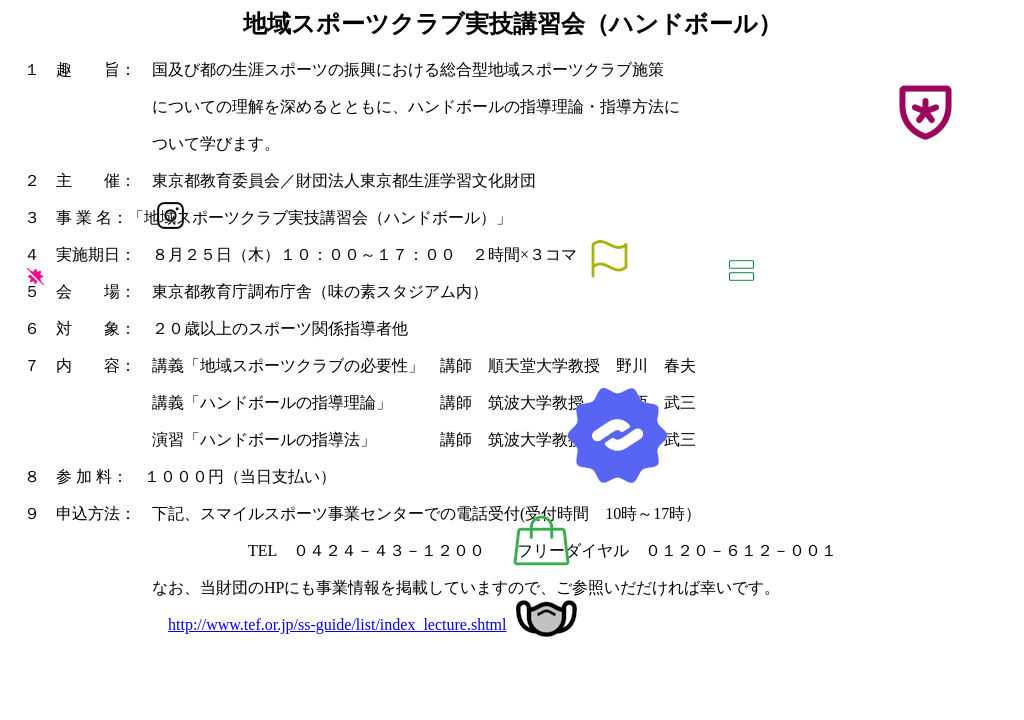 The image size is (1024, 720). What do you see at coordinates (546, 618) in the screenshot?
I see `indicates face mask required` at bounding box center [546, 618].